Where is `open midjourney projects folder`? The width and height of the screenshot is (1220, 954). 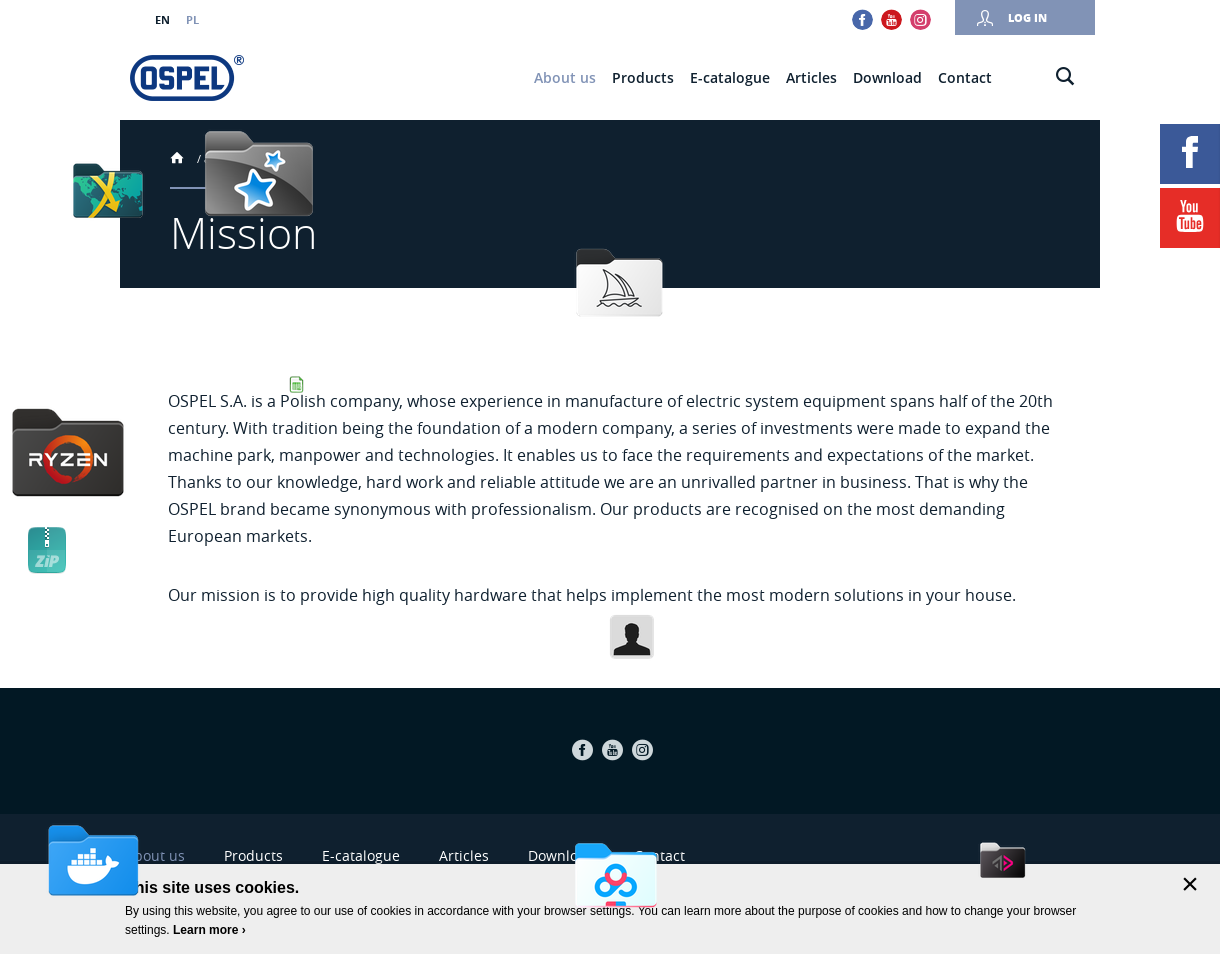 open midjourney projects folder is located at coordinates (619, 285).